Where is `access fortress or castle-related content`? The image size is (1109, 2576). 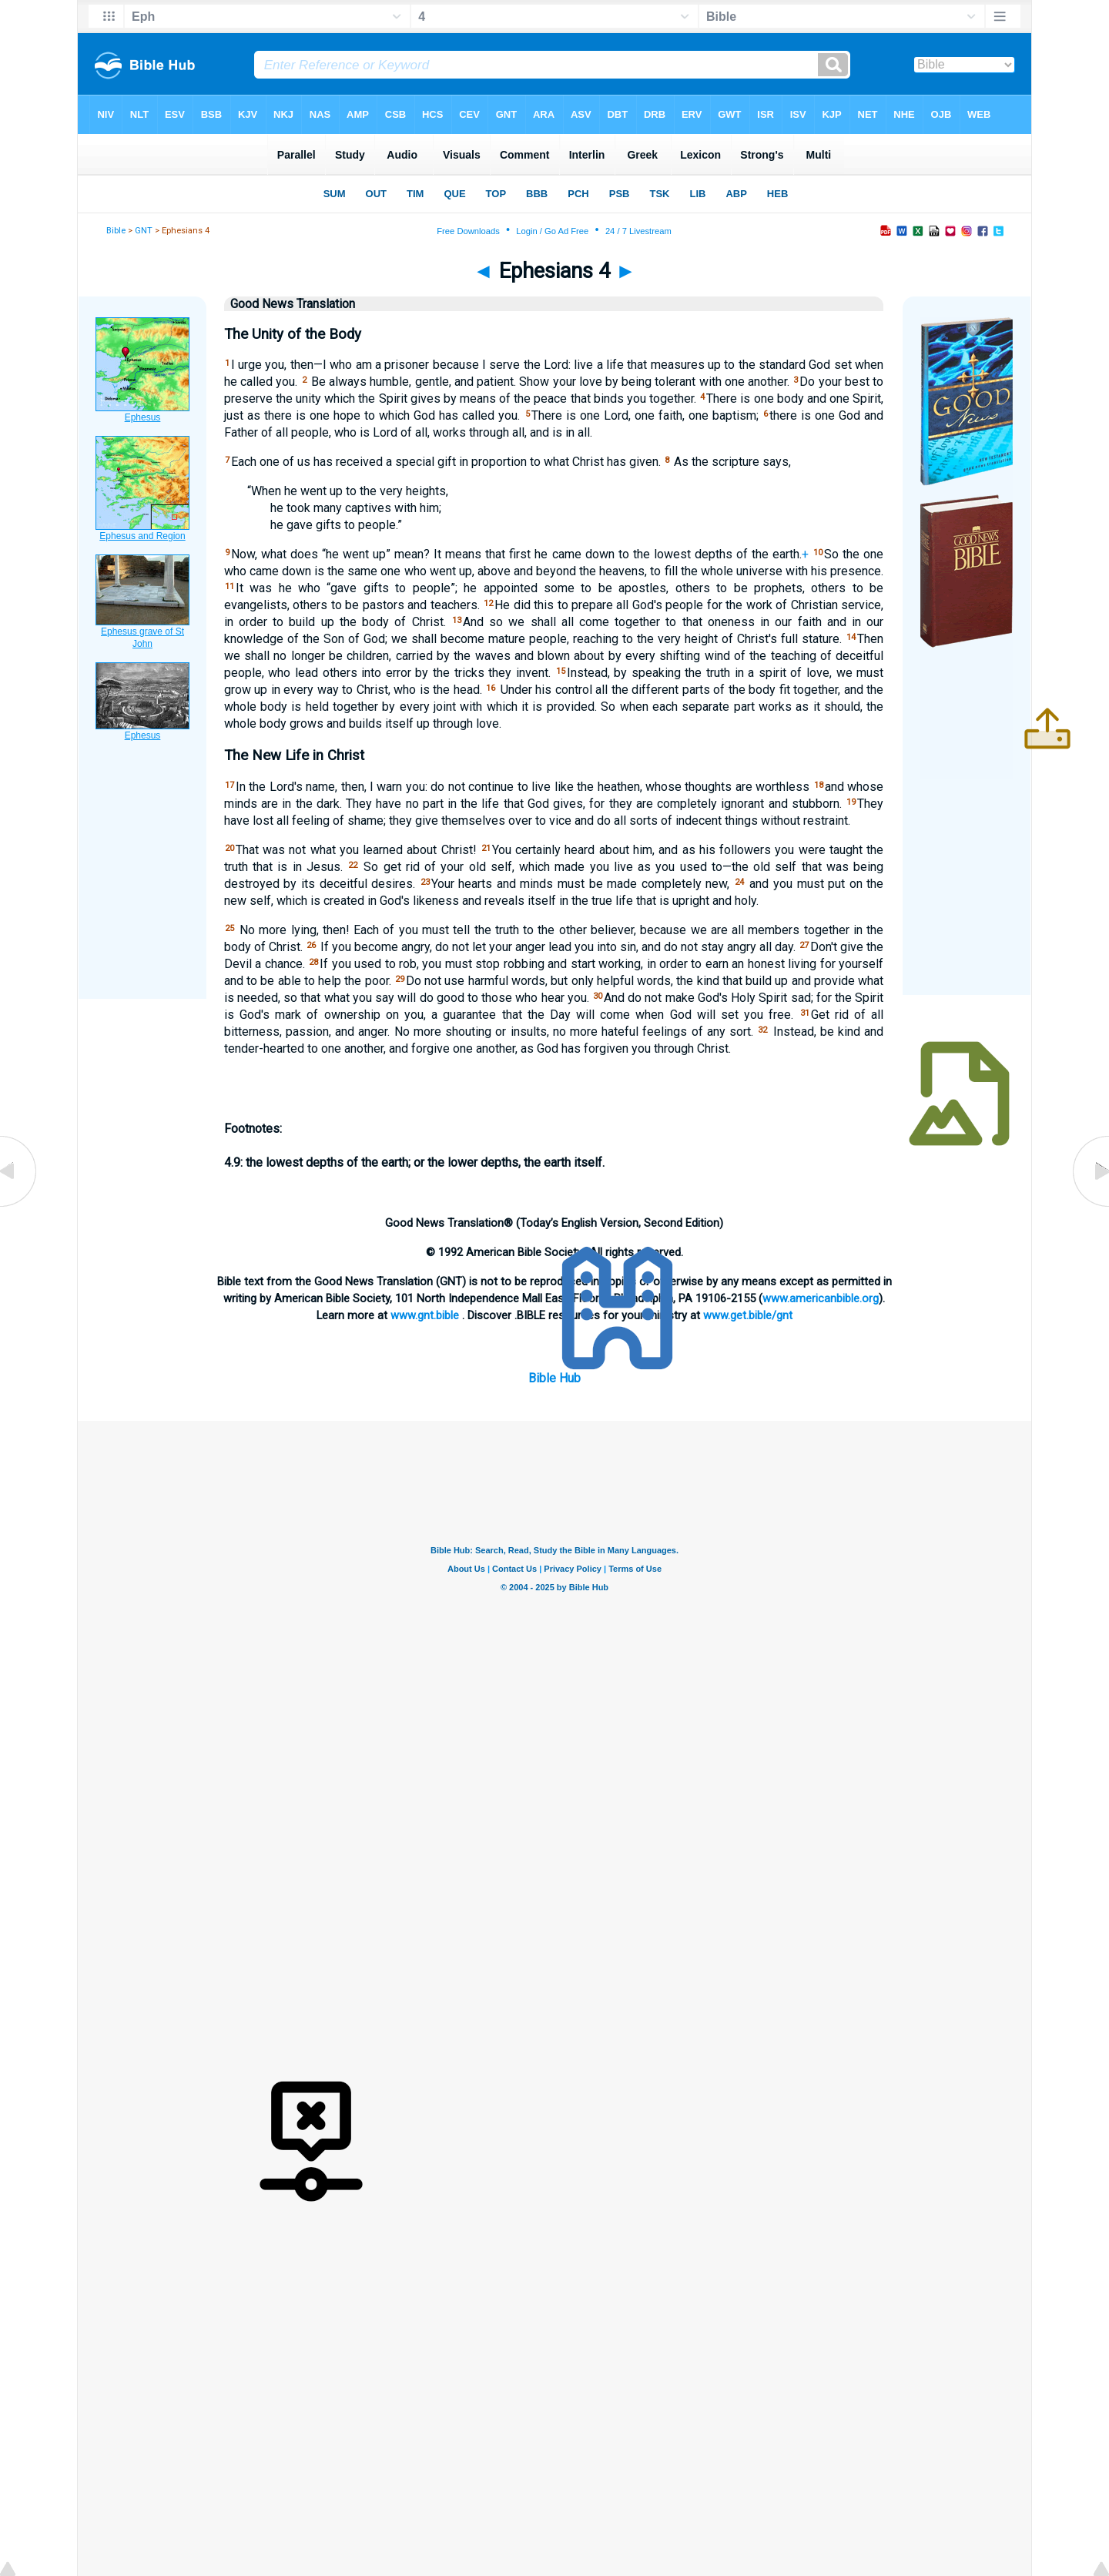
access fortress or castle-related content is located at coordinates (617, 1308).